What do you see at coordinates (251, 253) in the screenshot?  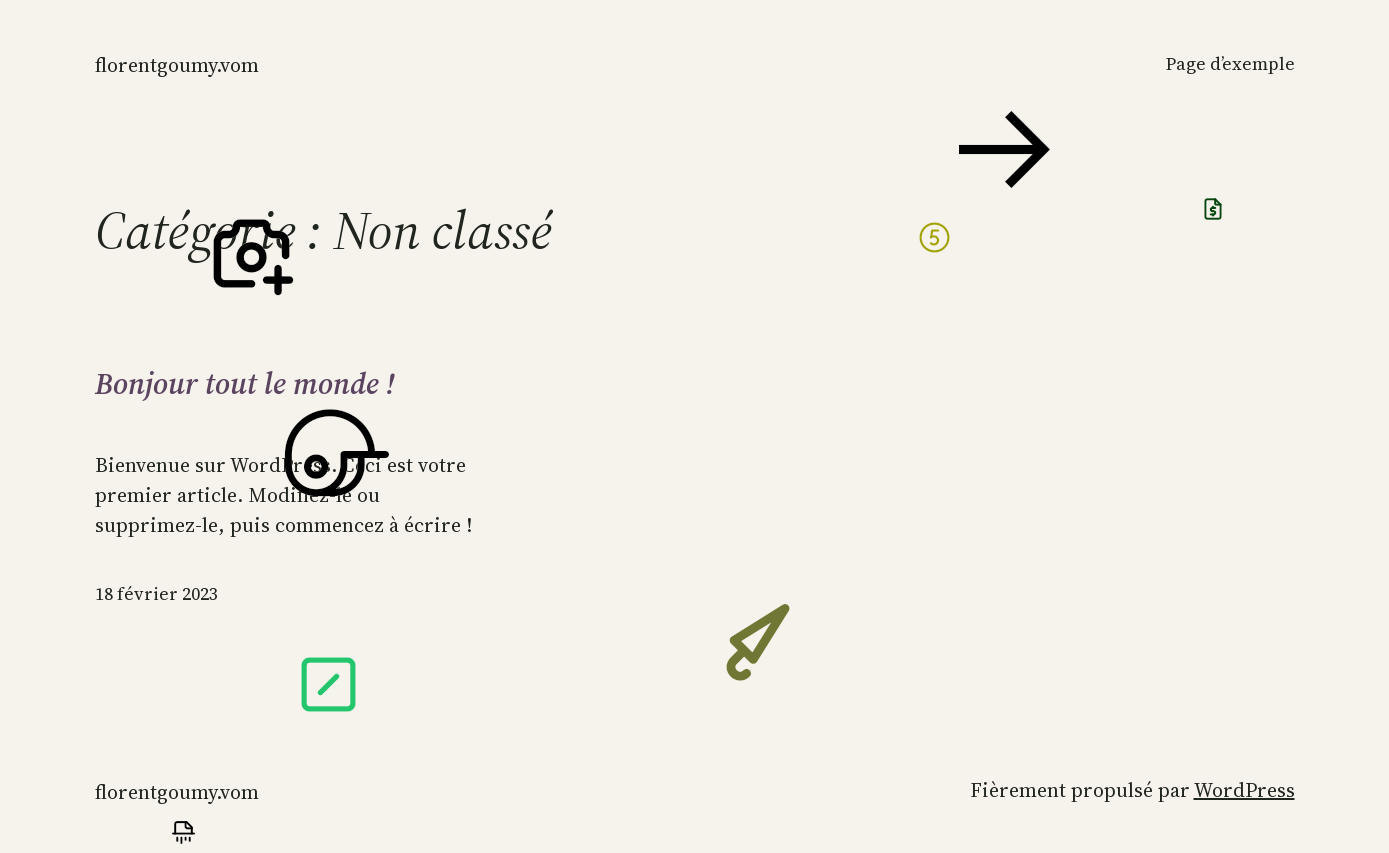 I see `add a new photo` at bounding box center [251, 253].